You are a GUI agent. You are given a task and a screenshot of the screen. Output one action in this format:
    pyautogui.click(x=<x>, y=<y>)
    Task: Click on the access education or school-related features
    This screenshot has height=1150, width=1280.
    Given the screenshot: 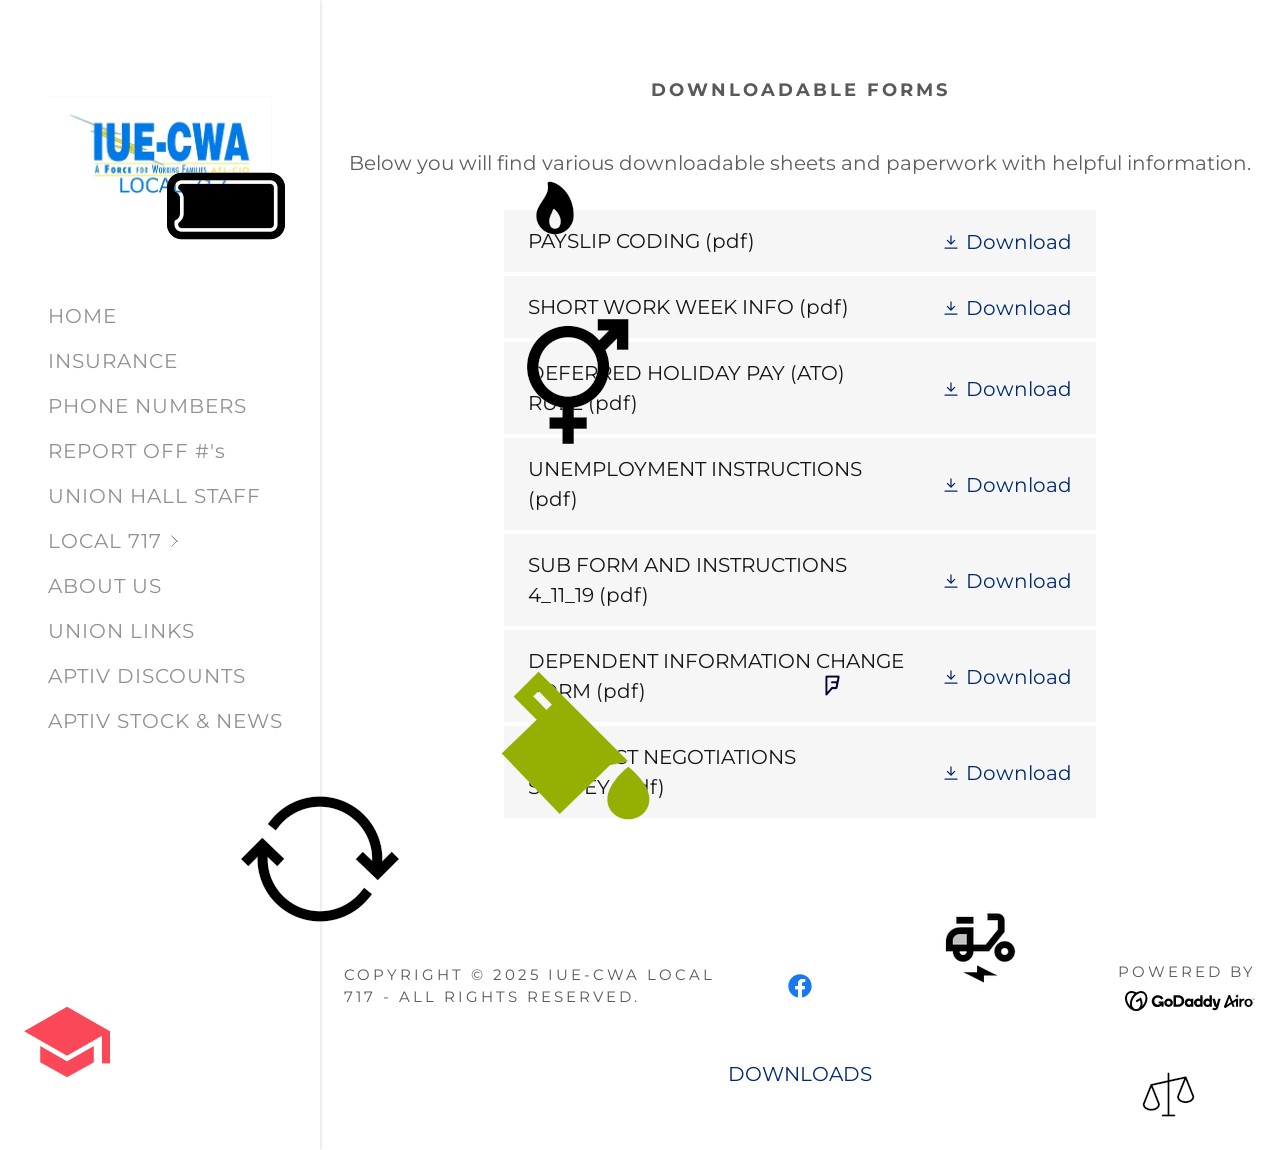 What is the action you would take?
    pyautogui.click(x=67, y=1042)
    